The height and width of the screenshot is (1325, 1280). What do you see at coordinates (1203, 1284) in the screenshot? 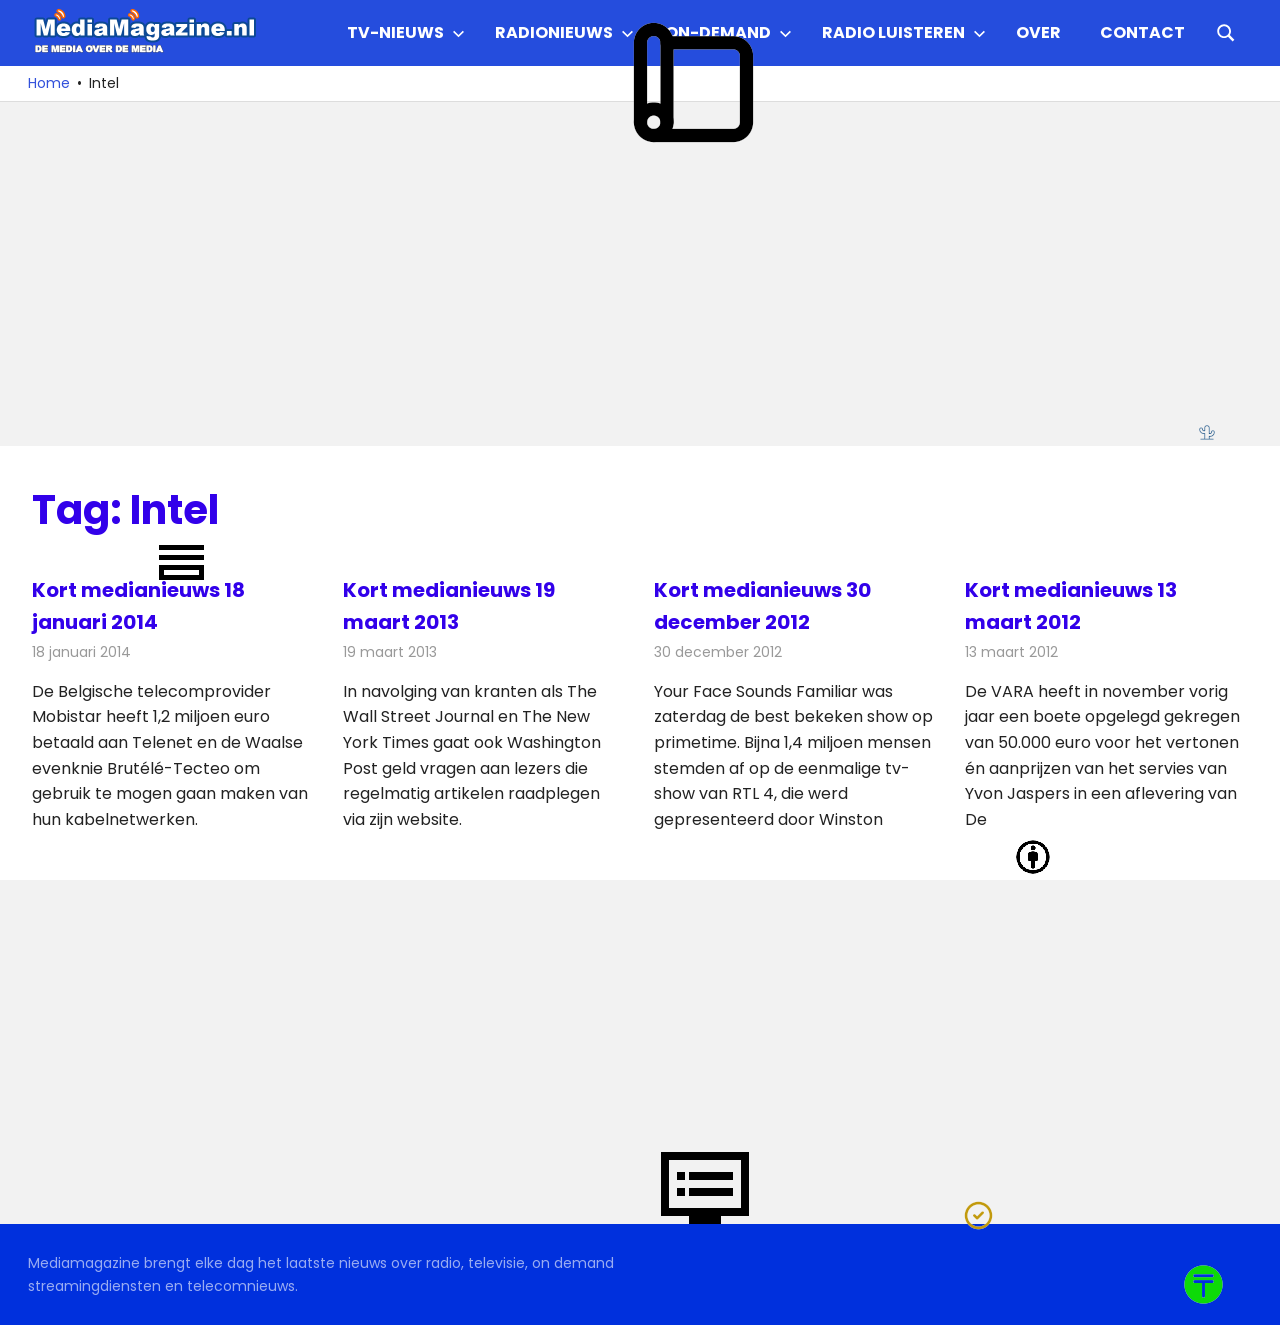
I see `indicates kazakhstani tenge currency` at bounding box center [1203, 1284].